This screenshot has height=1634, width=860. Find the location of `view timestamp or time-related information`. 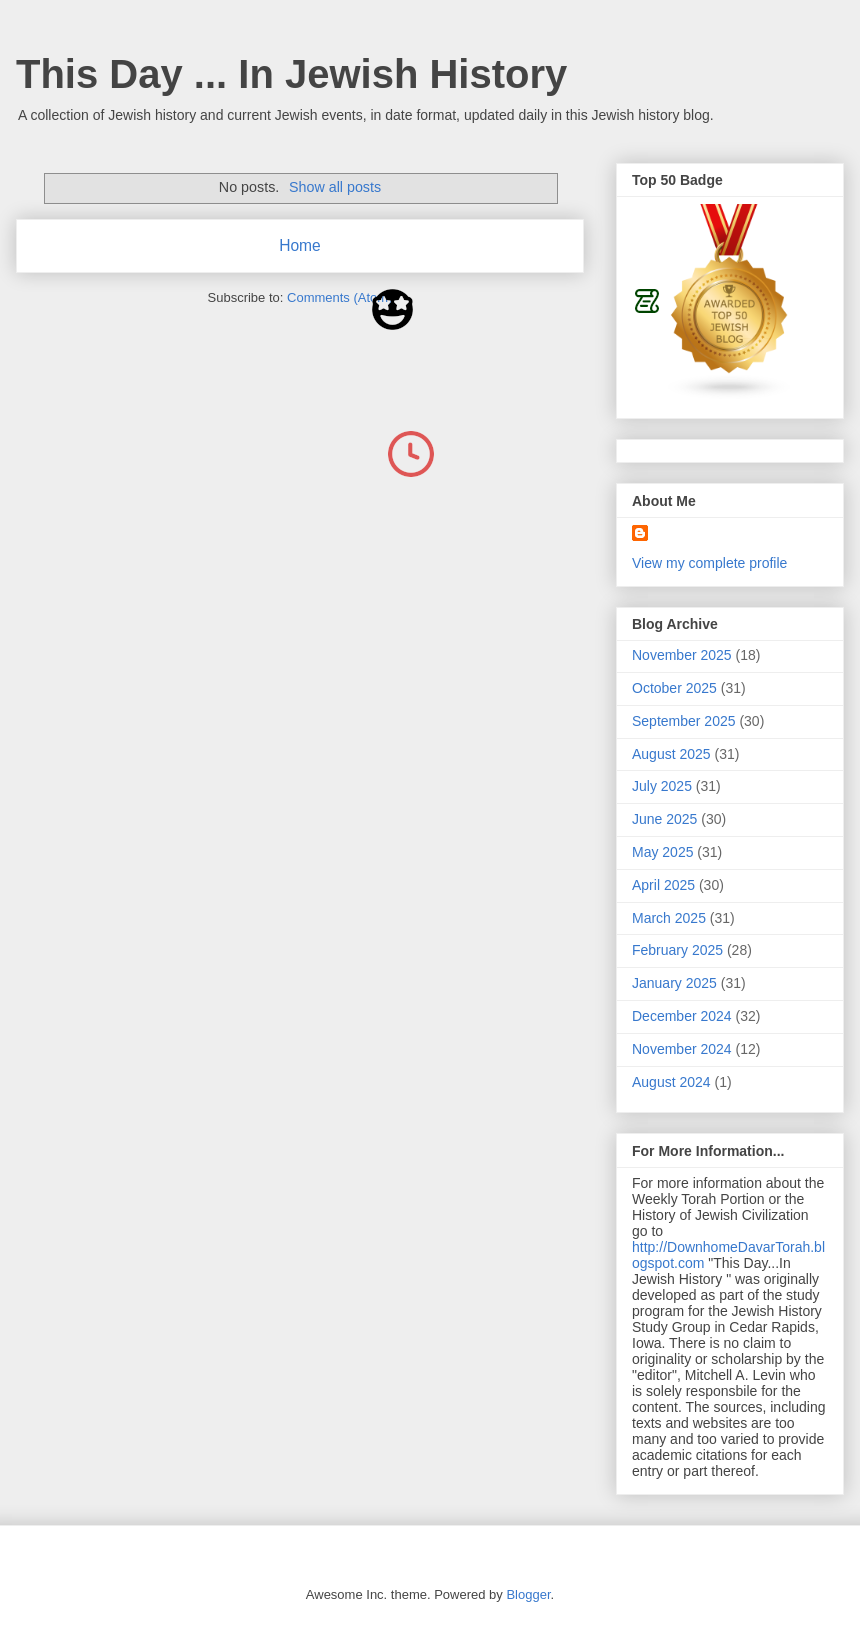

view timestamp or time-related information is located at coordinates (411, 454).